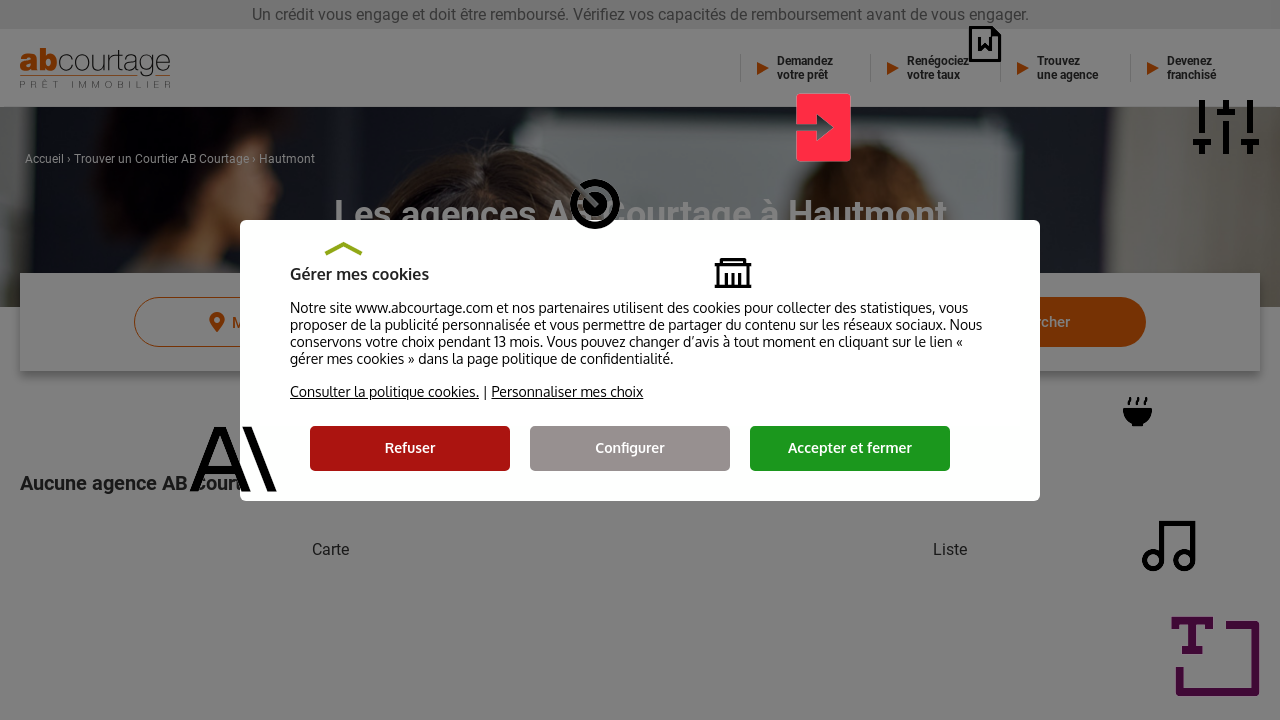 This screenshot has height=720, width=1280. Describe the element at coordinates (343, 249) in the screenshot. I see `scroll to top of page` at that location.